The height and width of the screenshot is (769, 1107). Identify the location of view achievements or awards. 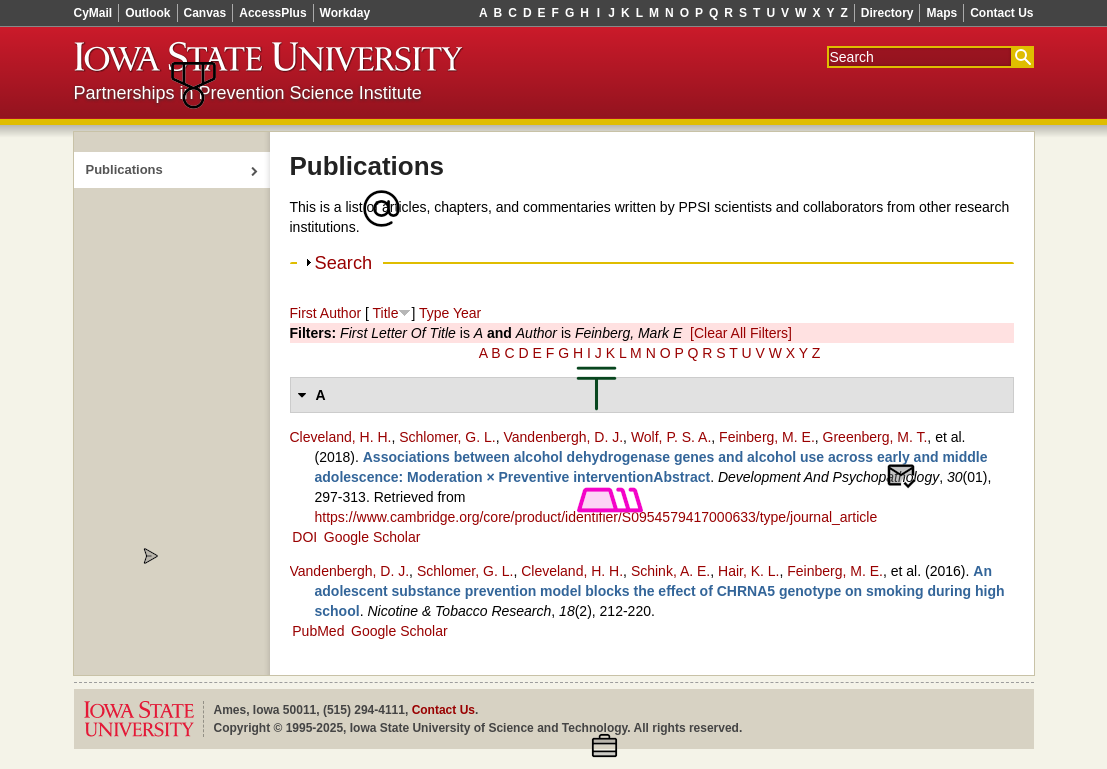
(193, 82).